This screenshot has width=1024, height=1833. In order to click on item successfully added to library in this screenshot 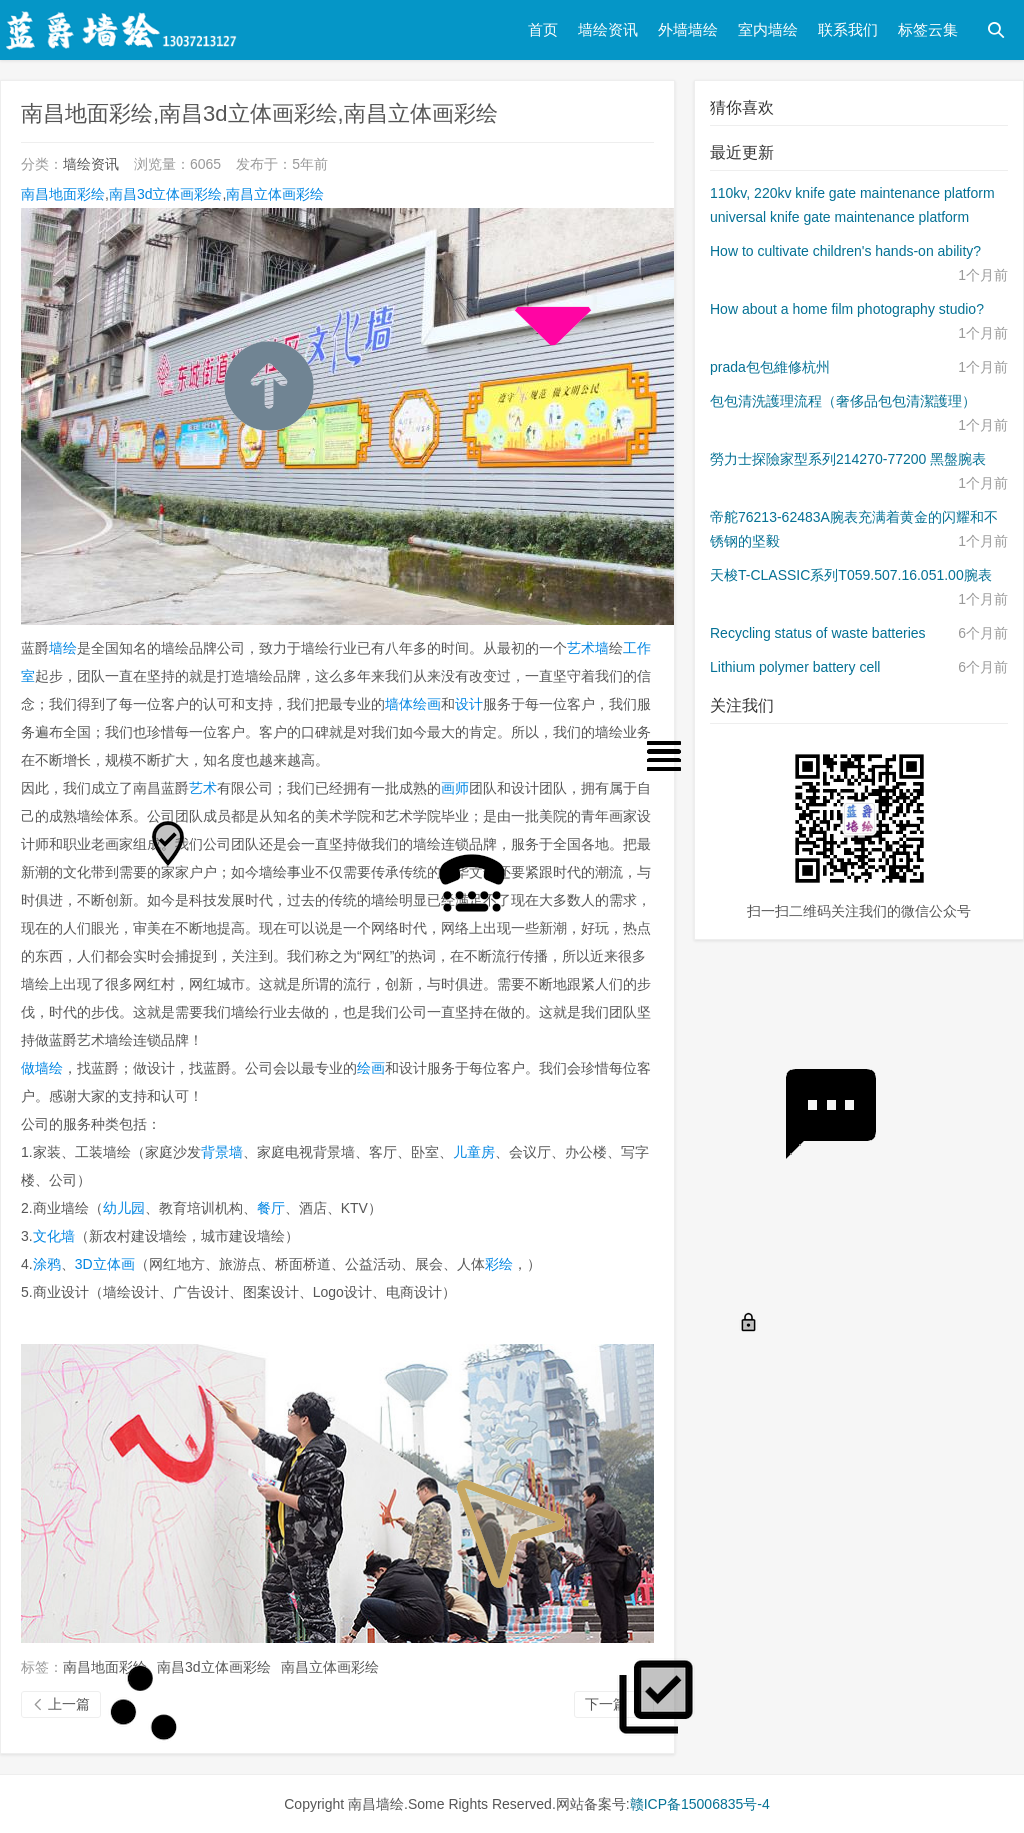, I will do `click(656, 1697)`.